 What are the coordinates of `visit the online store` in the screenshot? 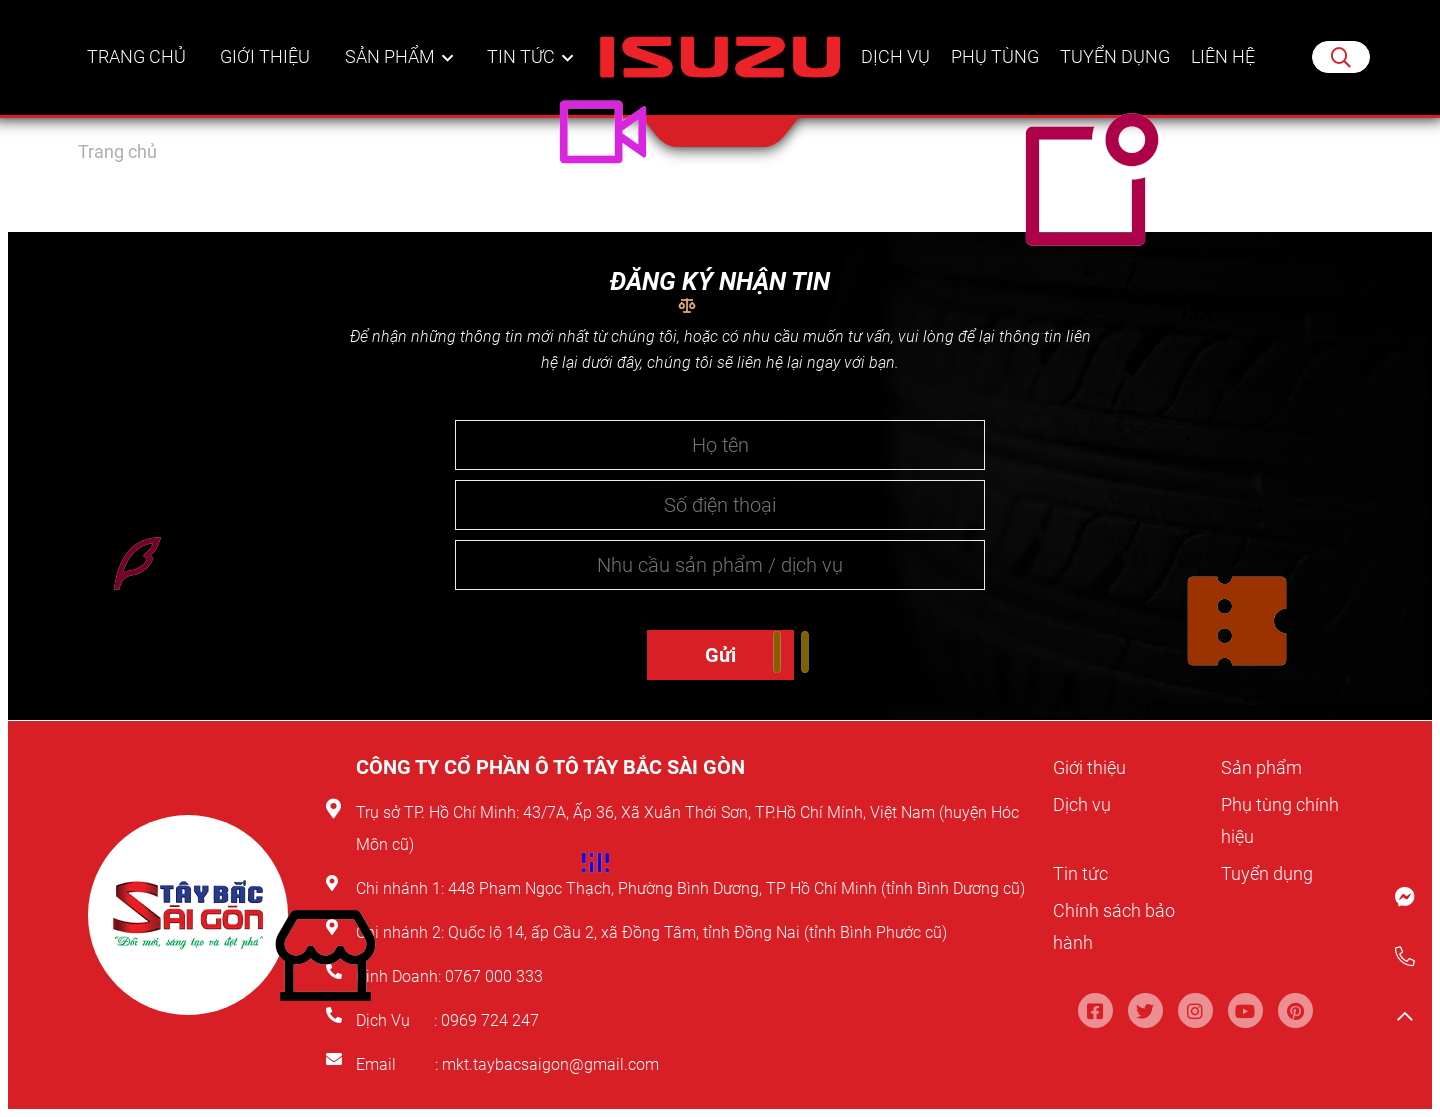 It's located at (325, 955).